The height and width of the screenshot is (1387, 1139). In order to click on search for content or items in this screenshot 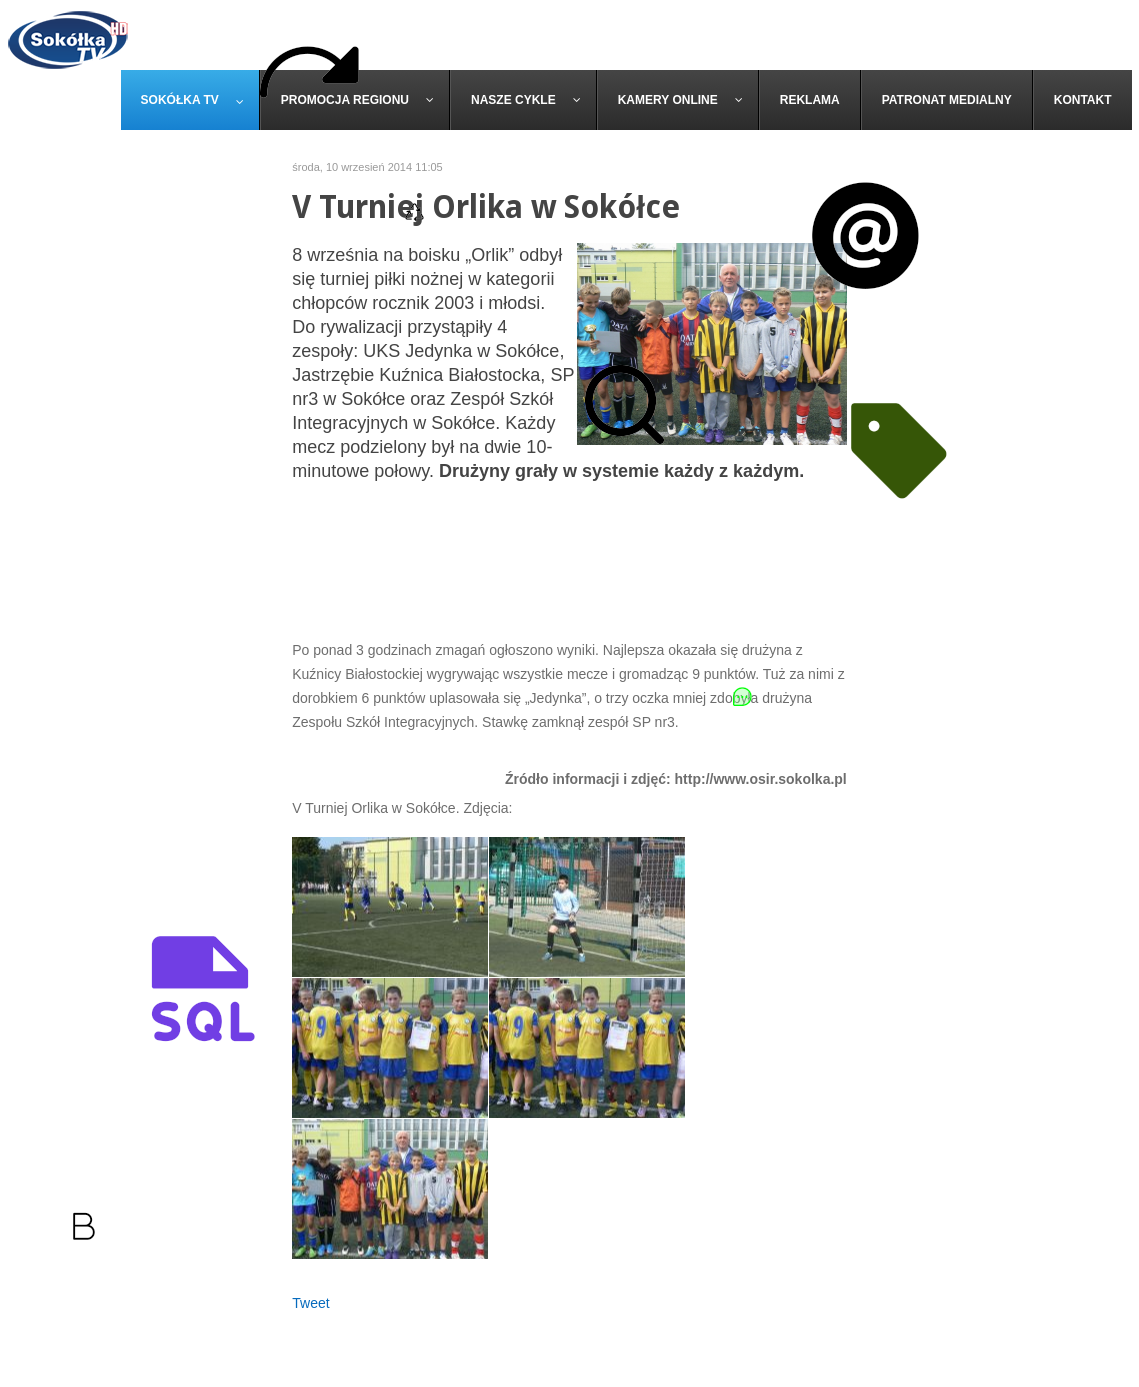, I will do `click(624, 404)`.